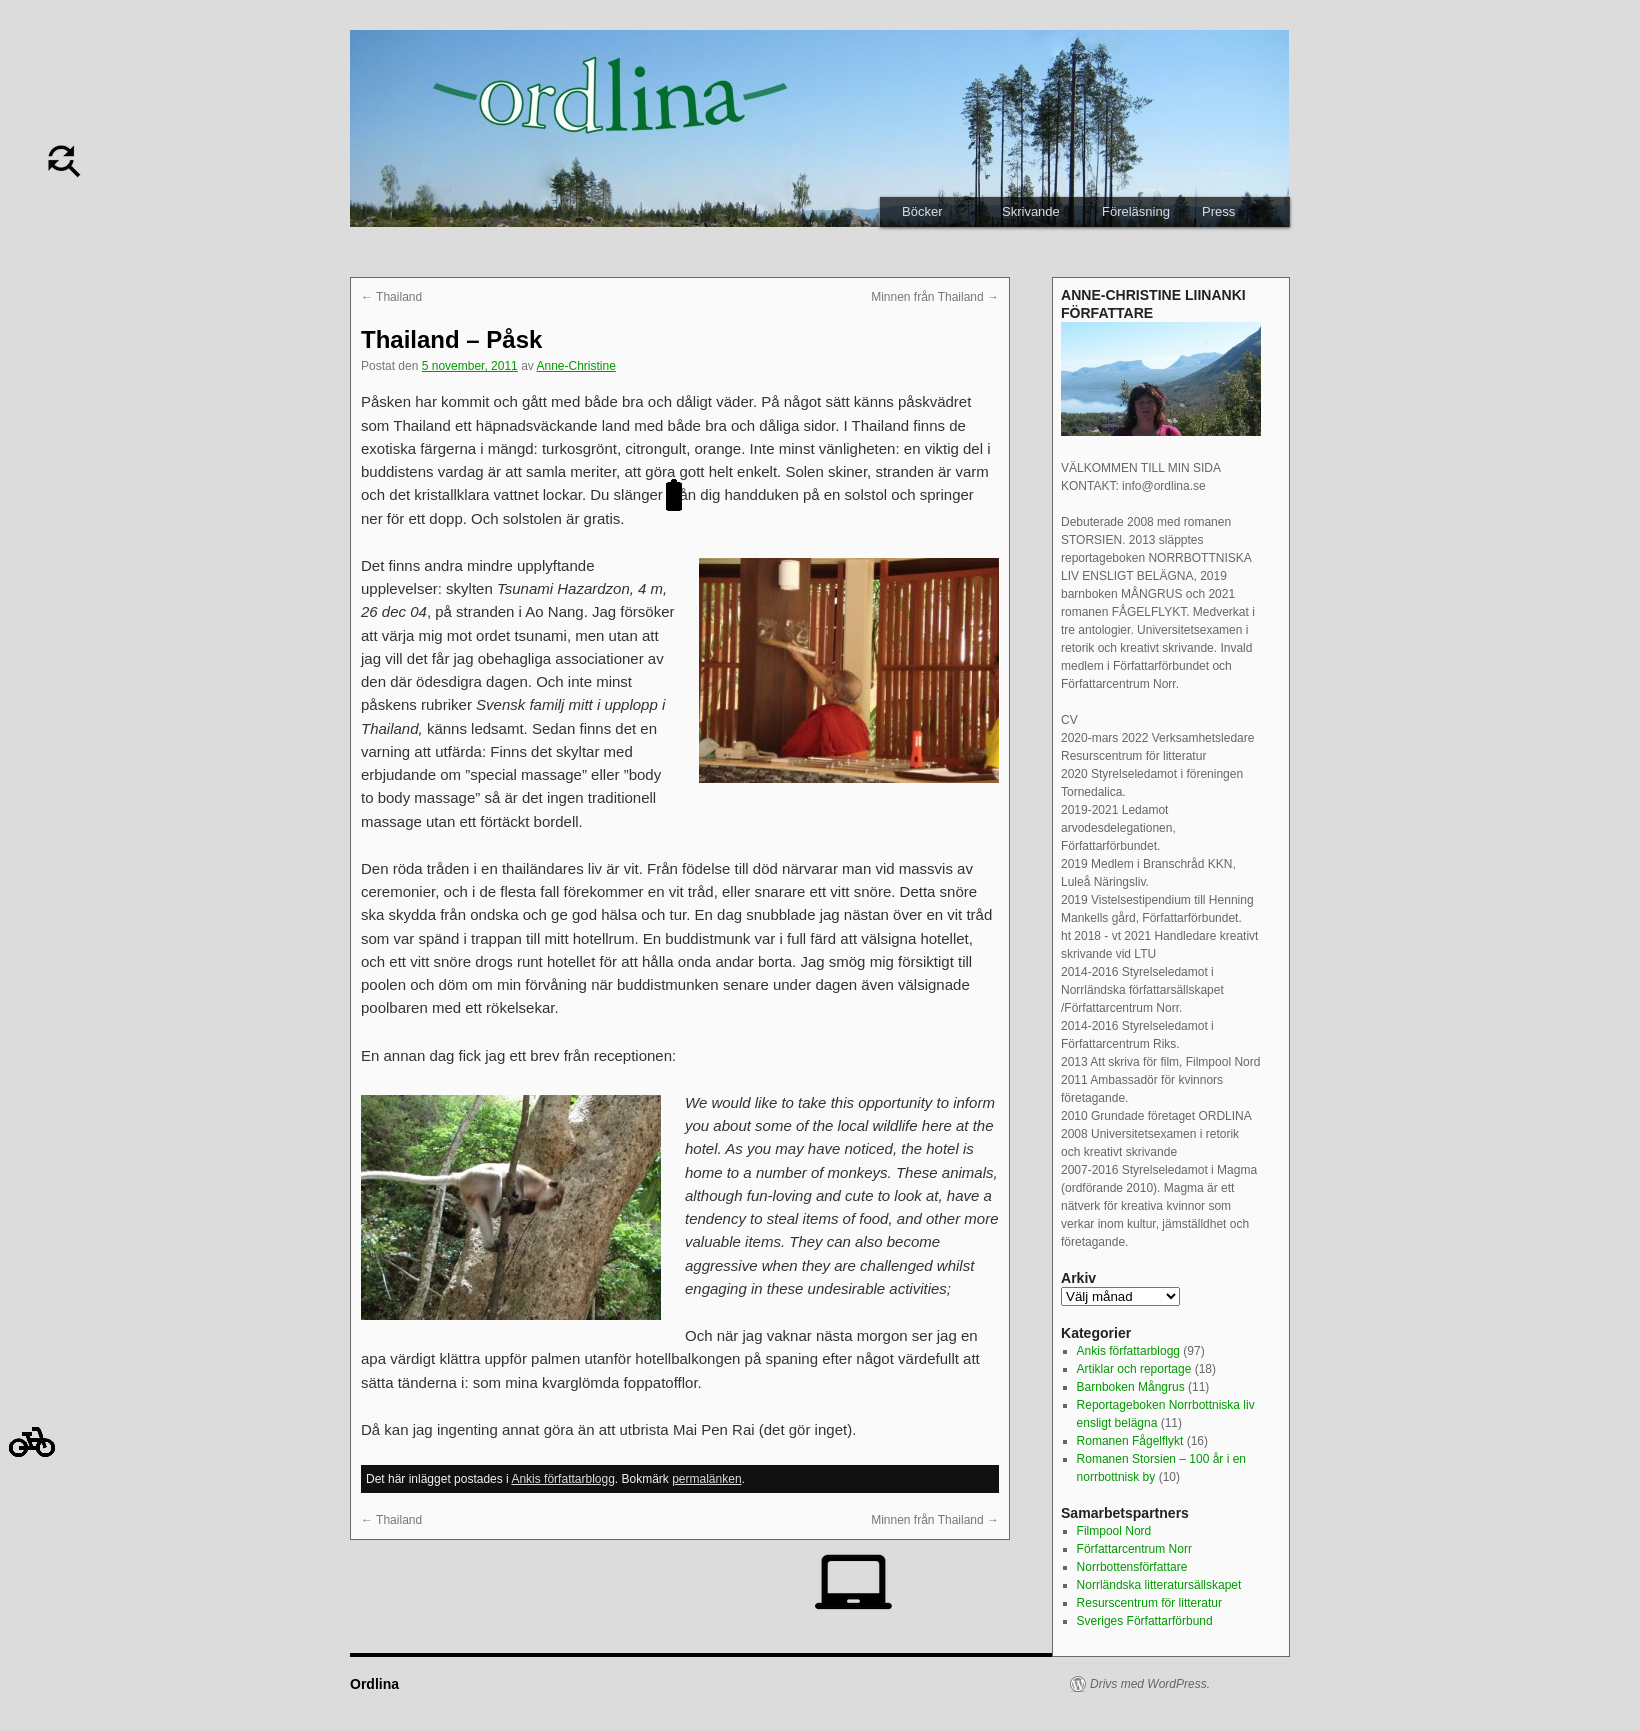 This screenshot has height=1731, width=1640. I want to click on select bicycle as transportation mode, so click(32, 1442).